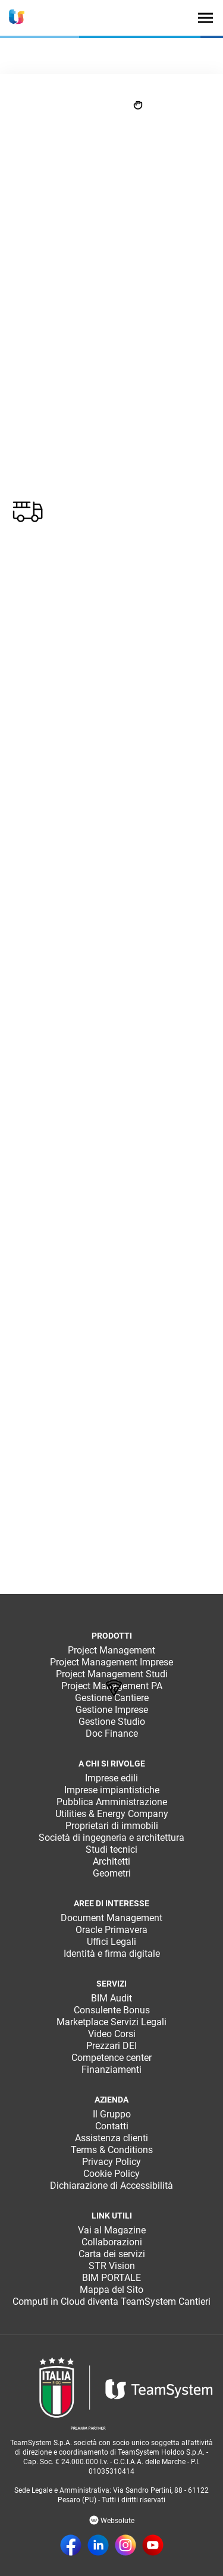  What do you see at coordinates (114, 1687) in the screenshot?
I see `browse food or pizza delivery options` at bounding box center [114, 1687].